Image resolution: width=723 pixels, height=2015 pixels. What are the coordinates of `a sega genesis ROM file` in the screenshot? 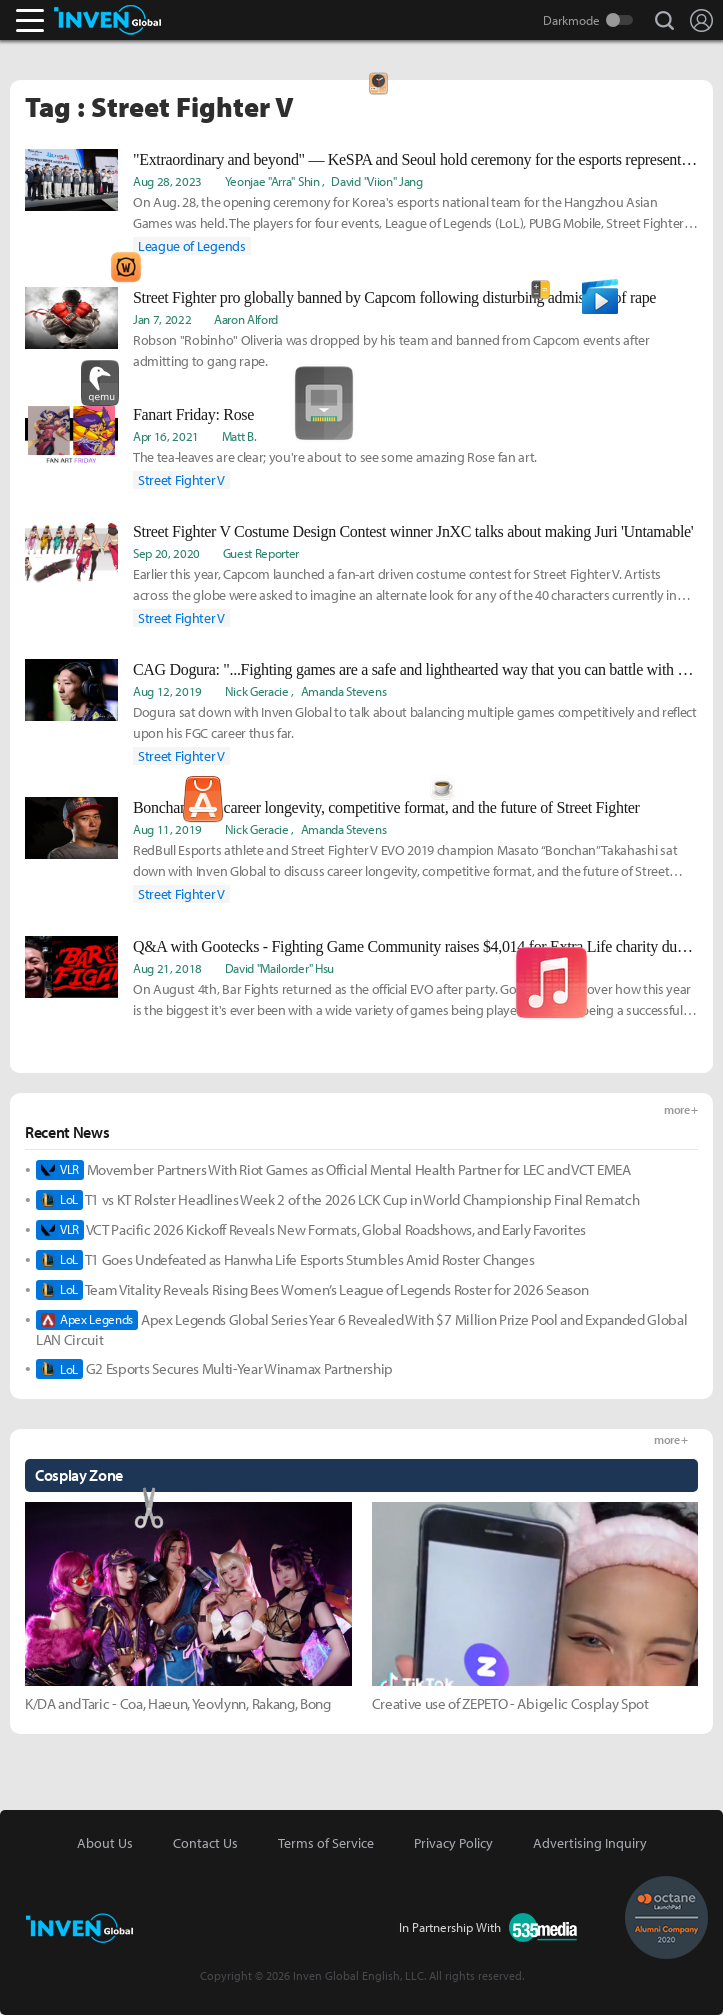 It's located at (324, 403).